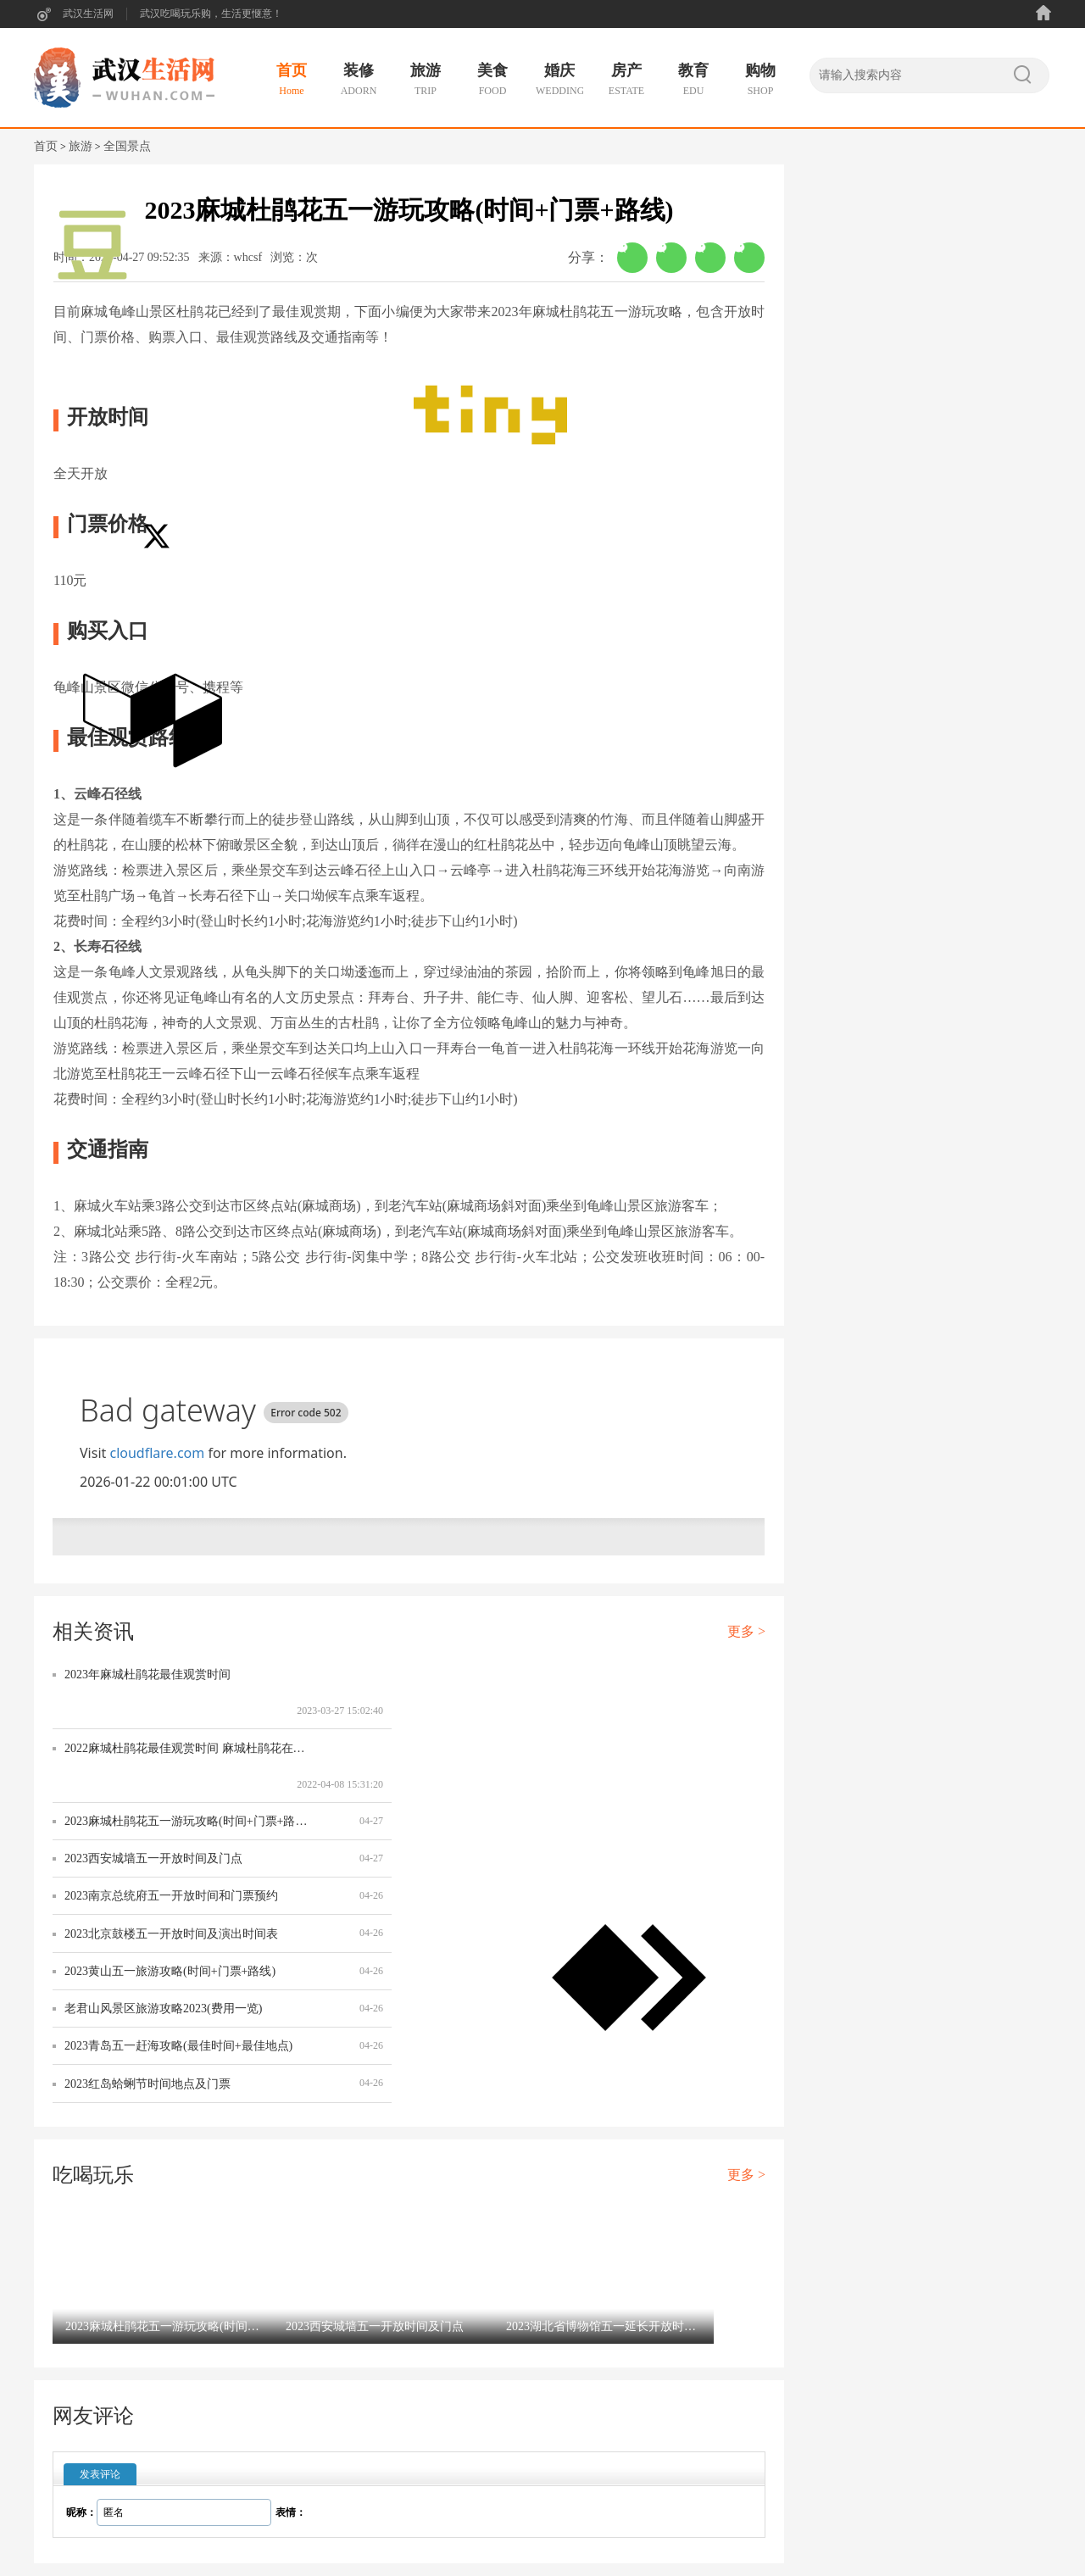 This screenshot has width=1085, height=2576. What do you see at coordinates (629, 1978) in the screenshot?
I see `open AnyDesk remote desktop application` at bounding box center [629, 1978].